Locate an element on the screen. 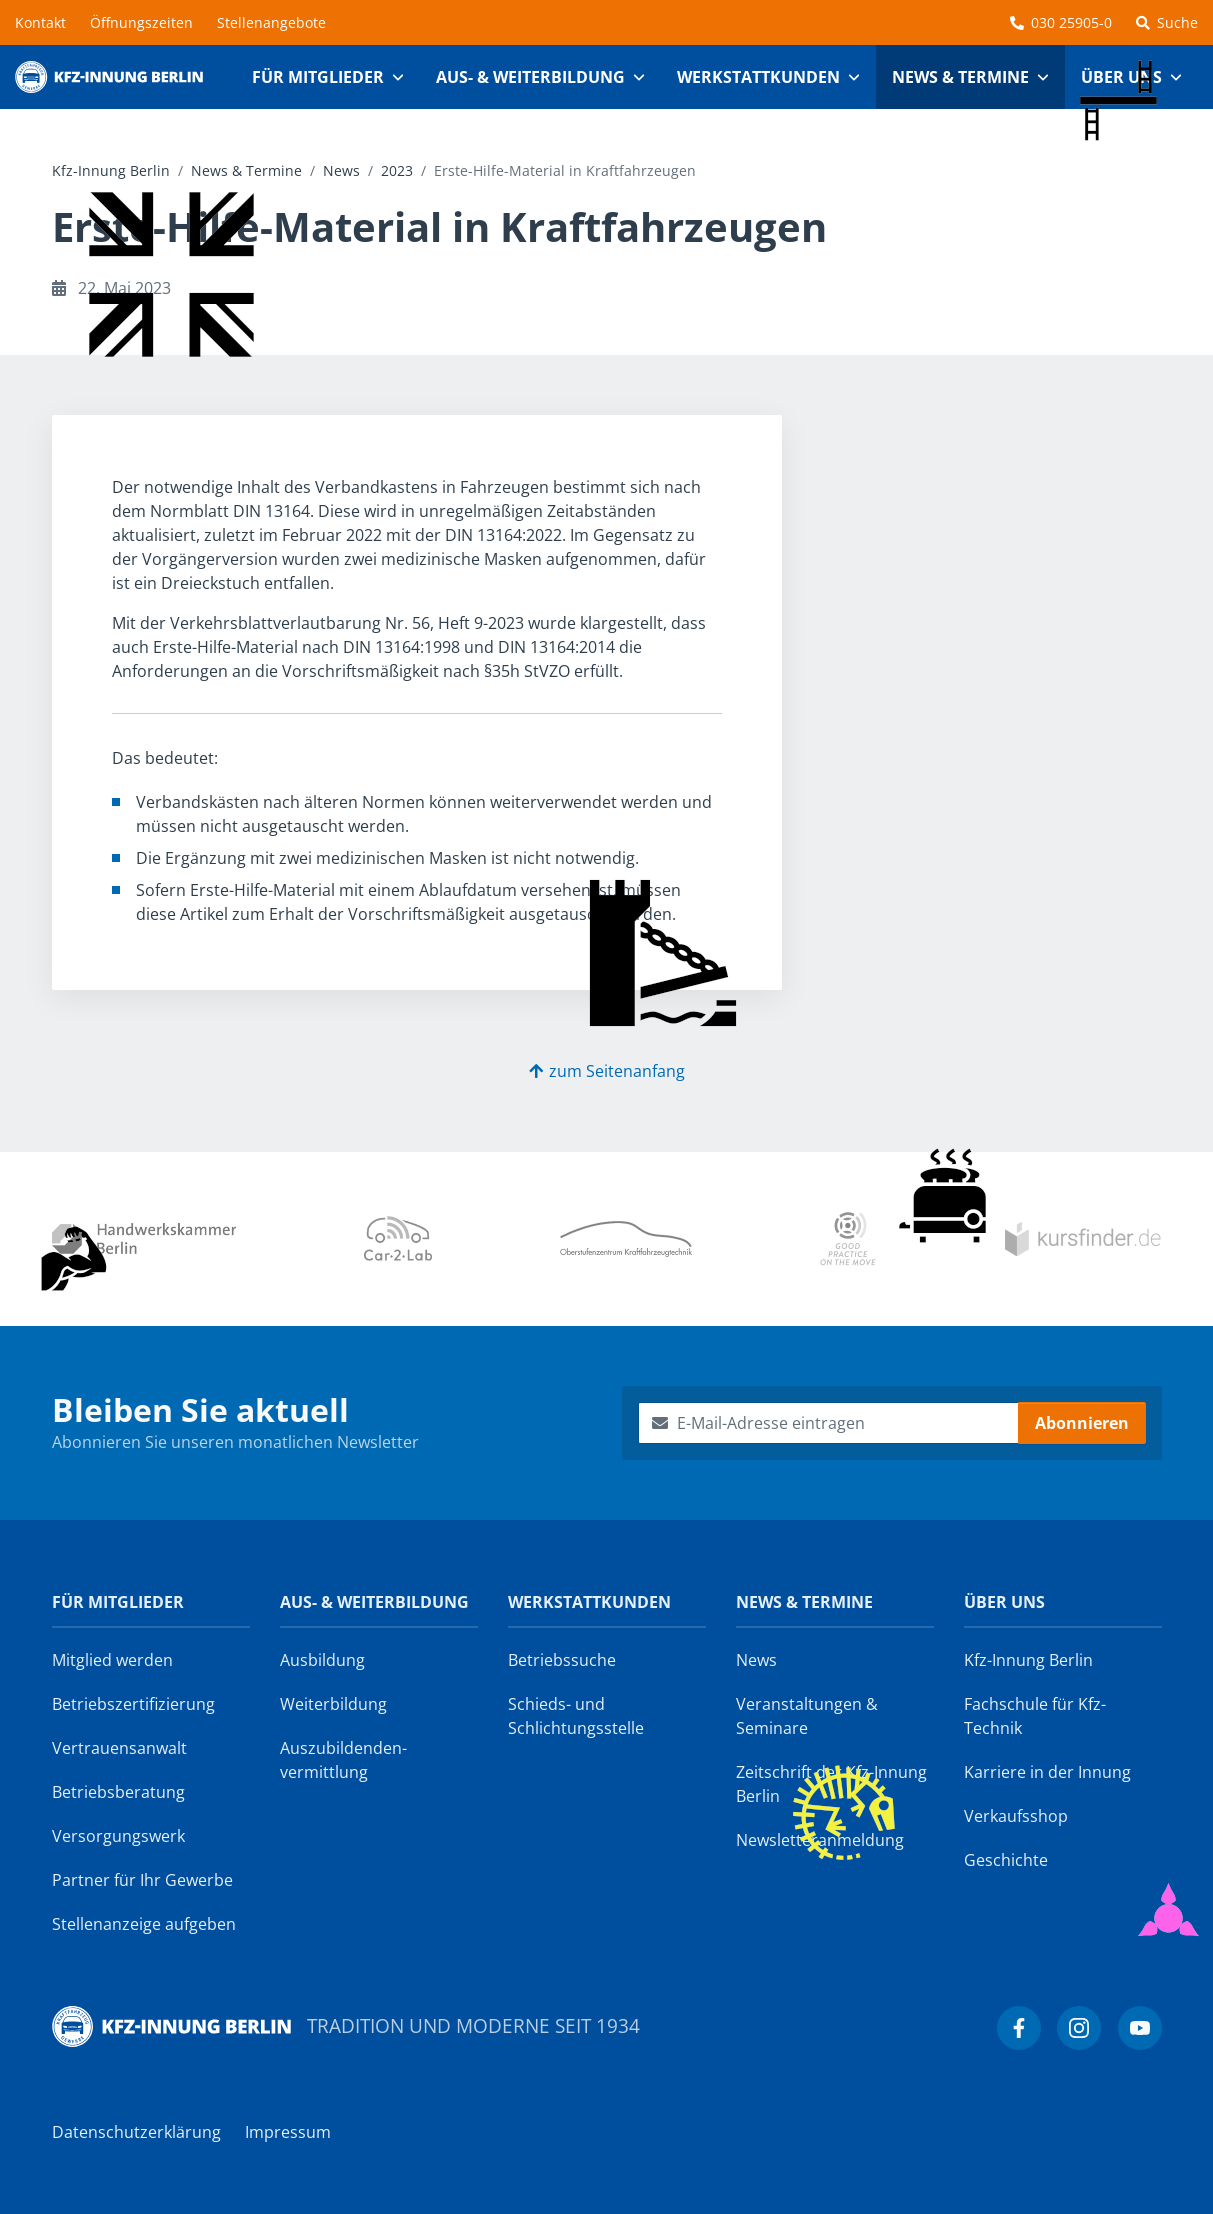  view strength or fitness stats is located at coordinates (74, 1258).